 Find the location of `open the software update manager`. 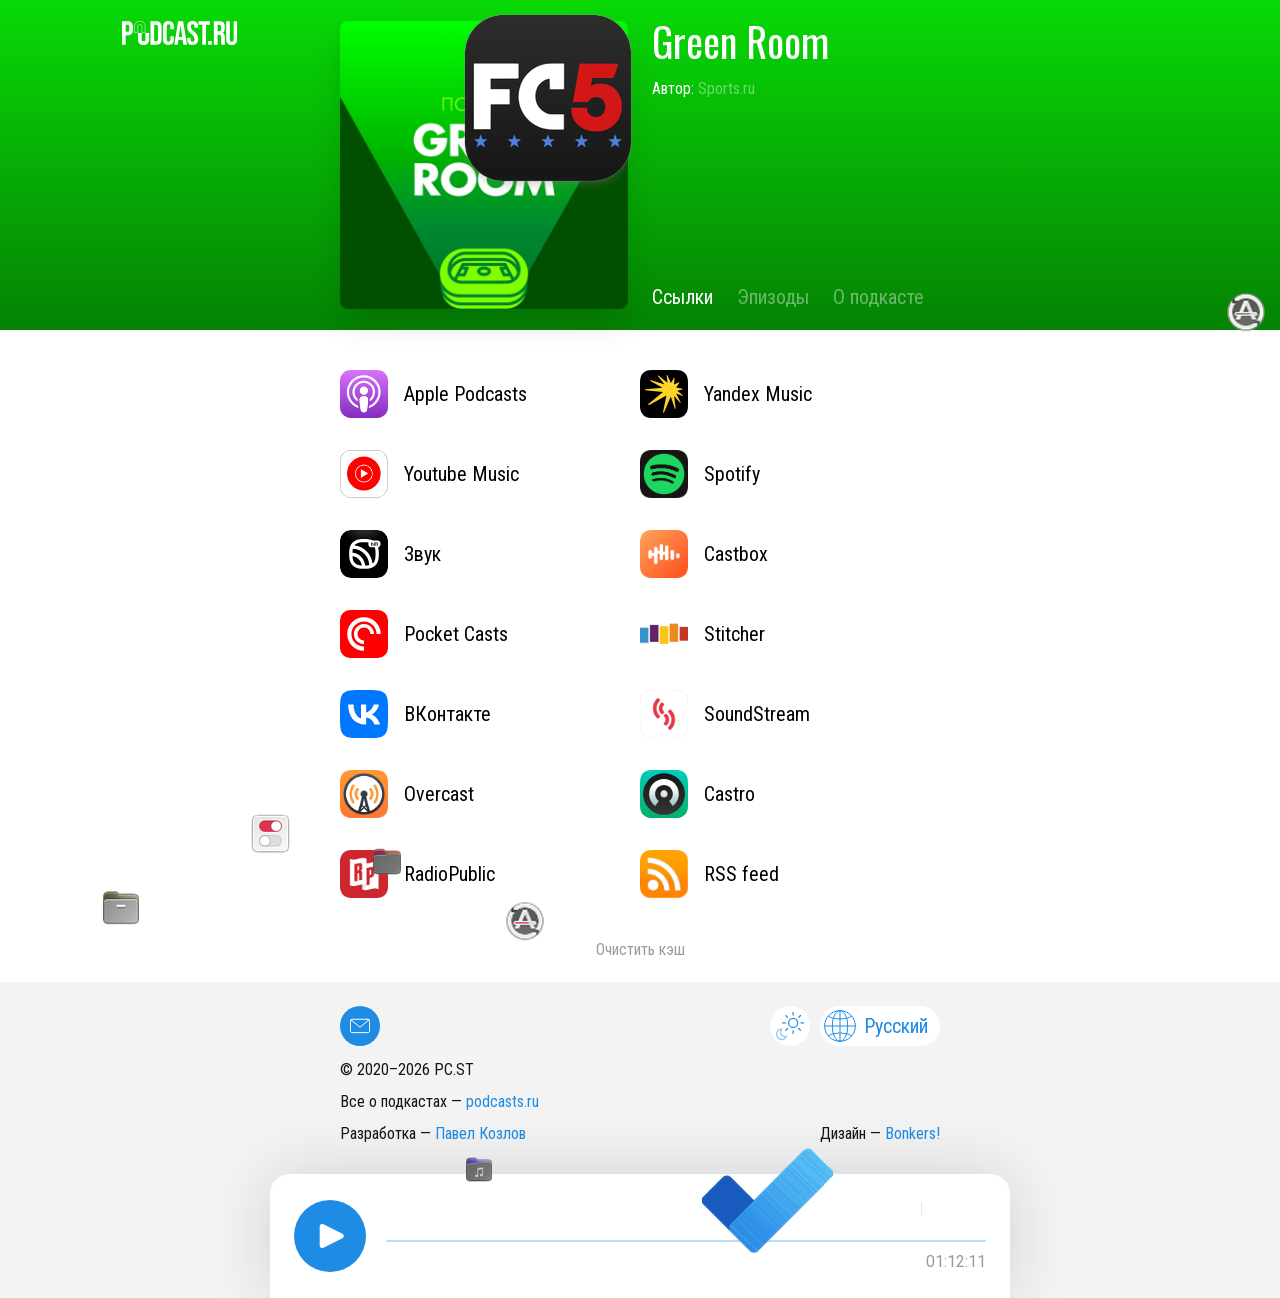

open the software update manager is located at coordinates (525, 921).